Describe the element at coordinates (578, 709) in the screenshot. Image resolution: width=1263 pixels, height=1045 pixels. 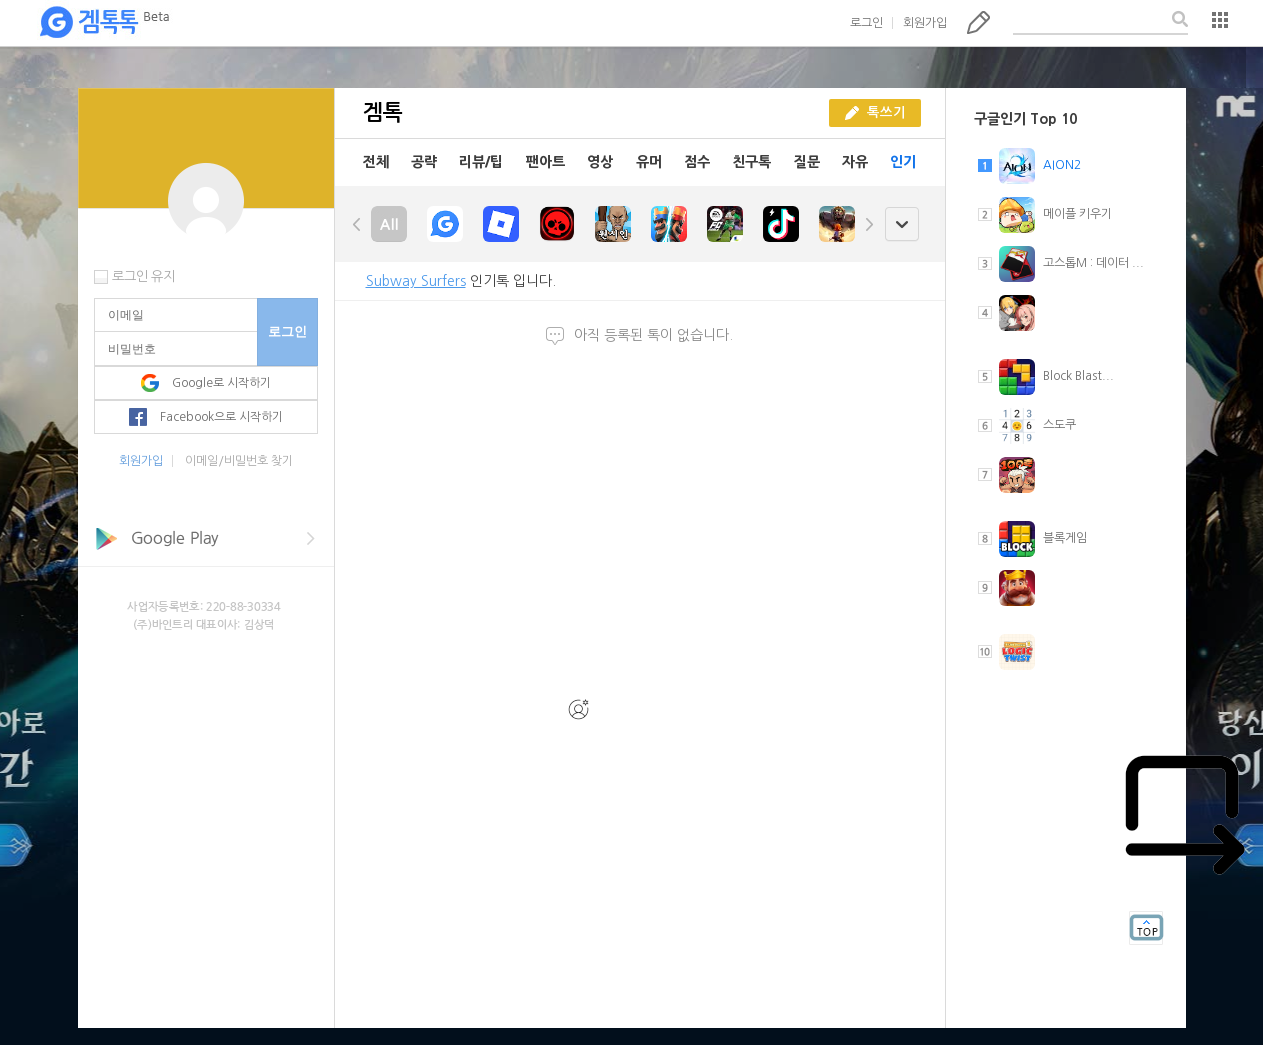
I see `access user profile settings` at that location.